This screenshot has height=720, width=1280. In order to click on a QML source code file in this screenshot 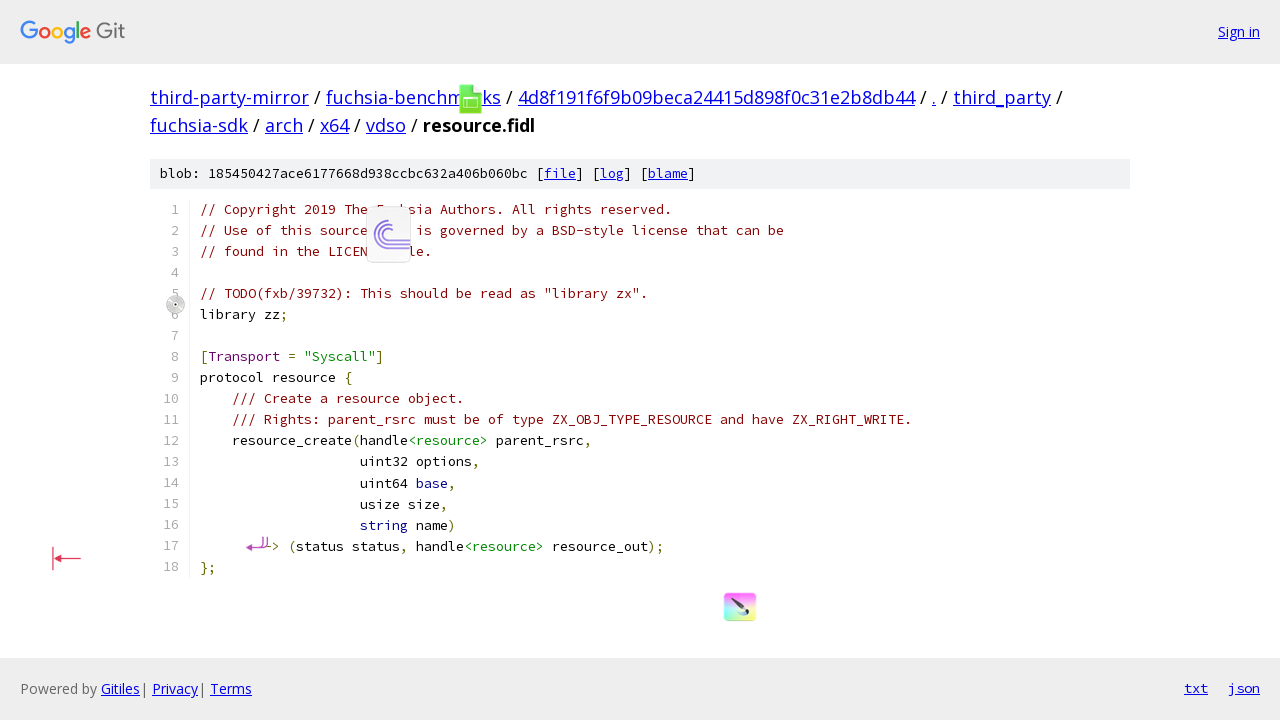, I will do `click(470, 99)`.